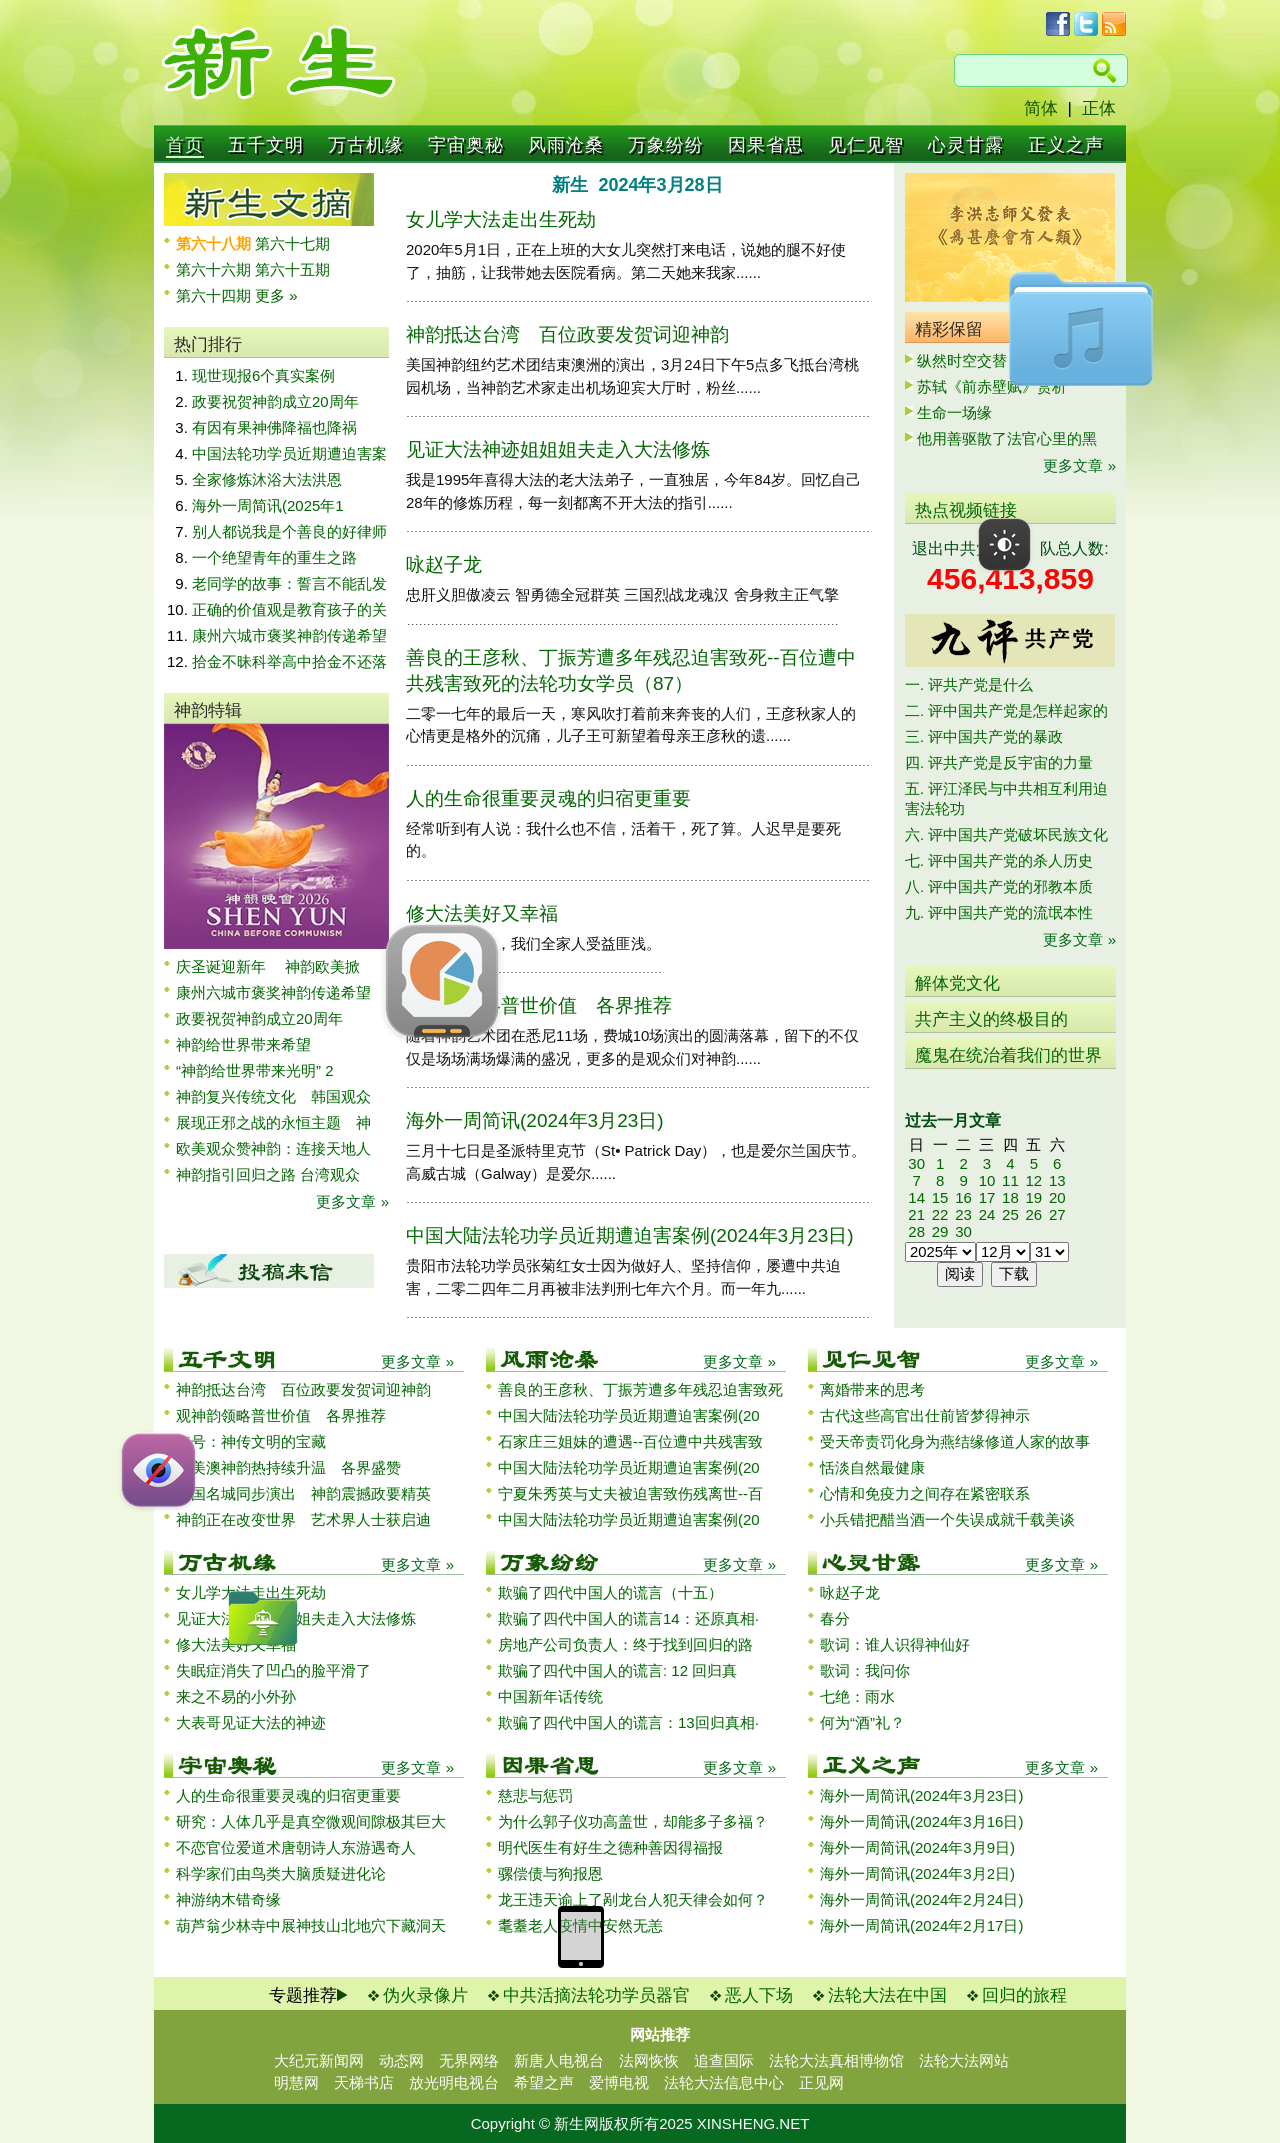  What do you see at coordinates (442, 983) in the screenshot?
I see `open disk usage analyzer` at bounding box center [442, 983].